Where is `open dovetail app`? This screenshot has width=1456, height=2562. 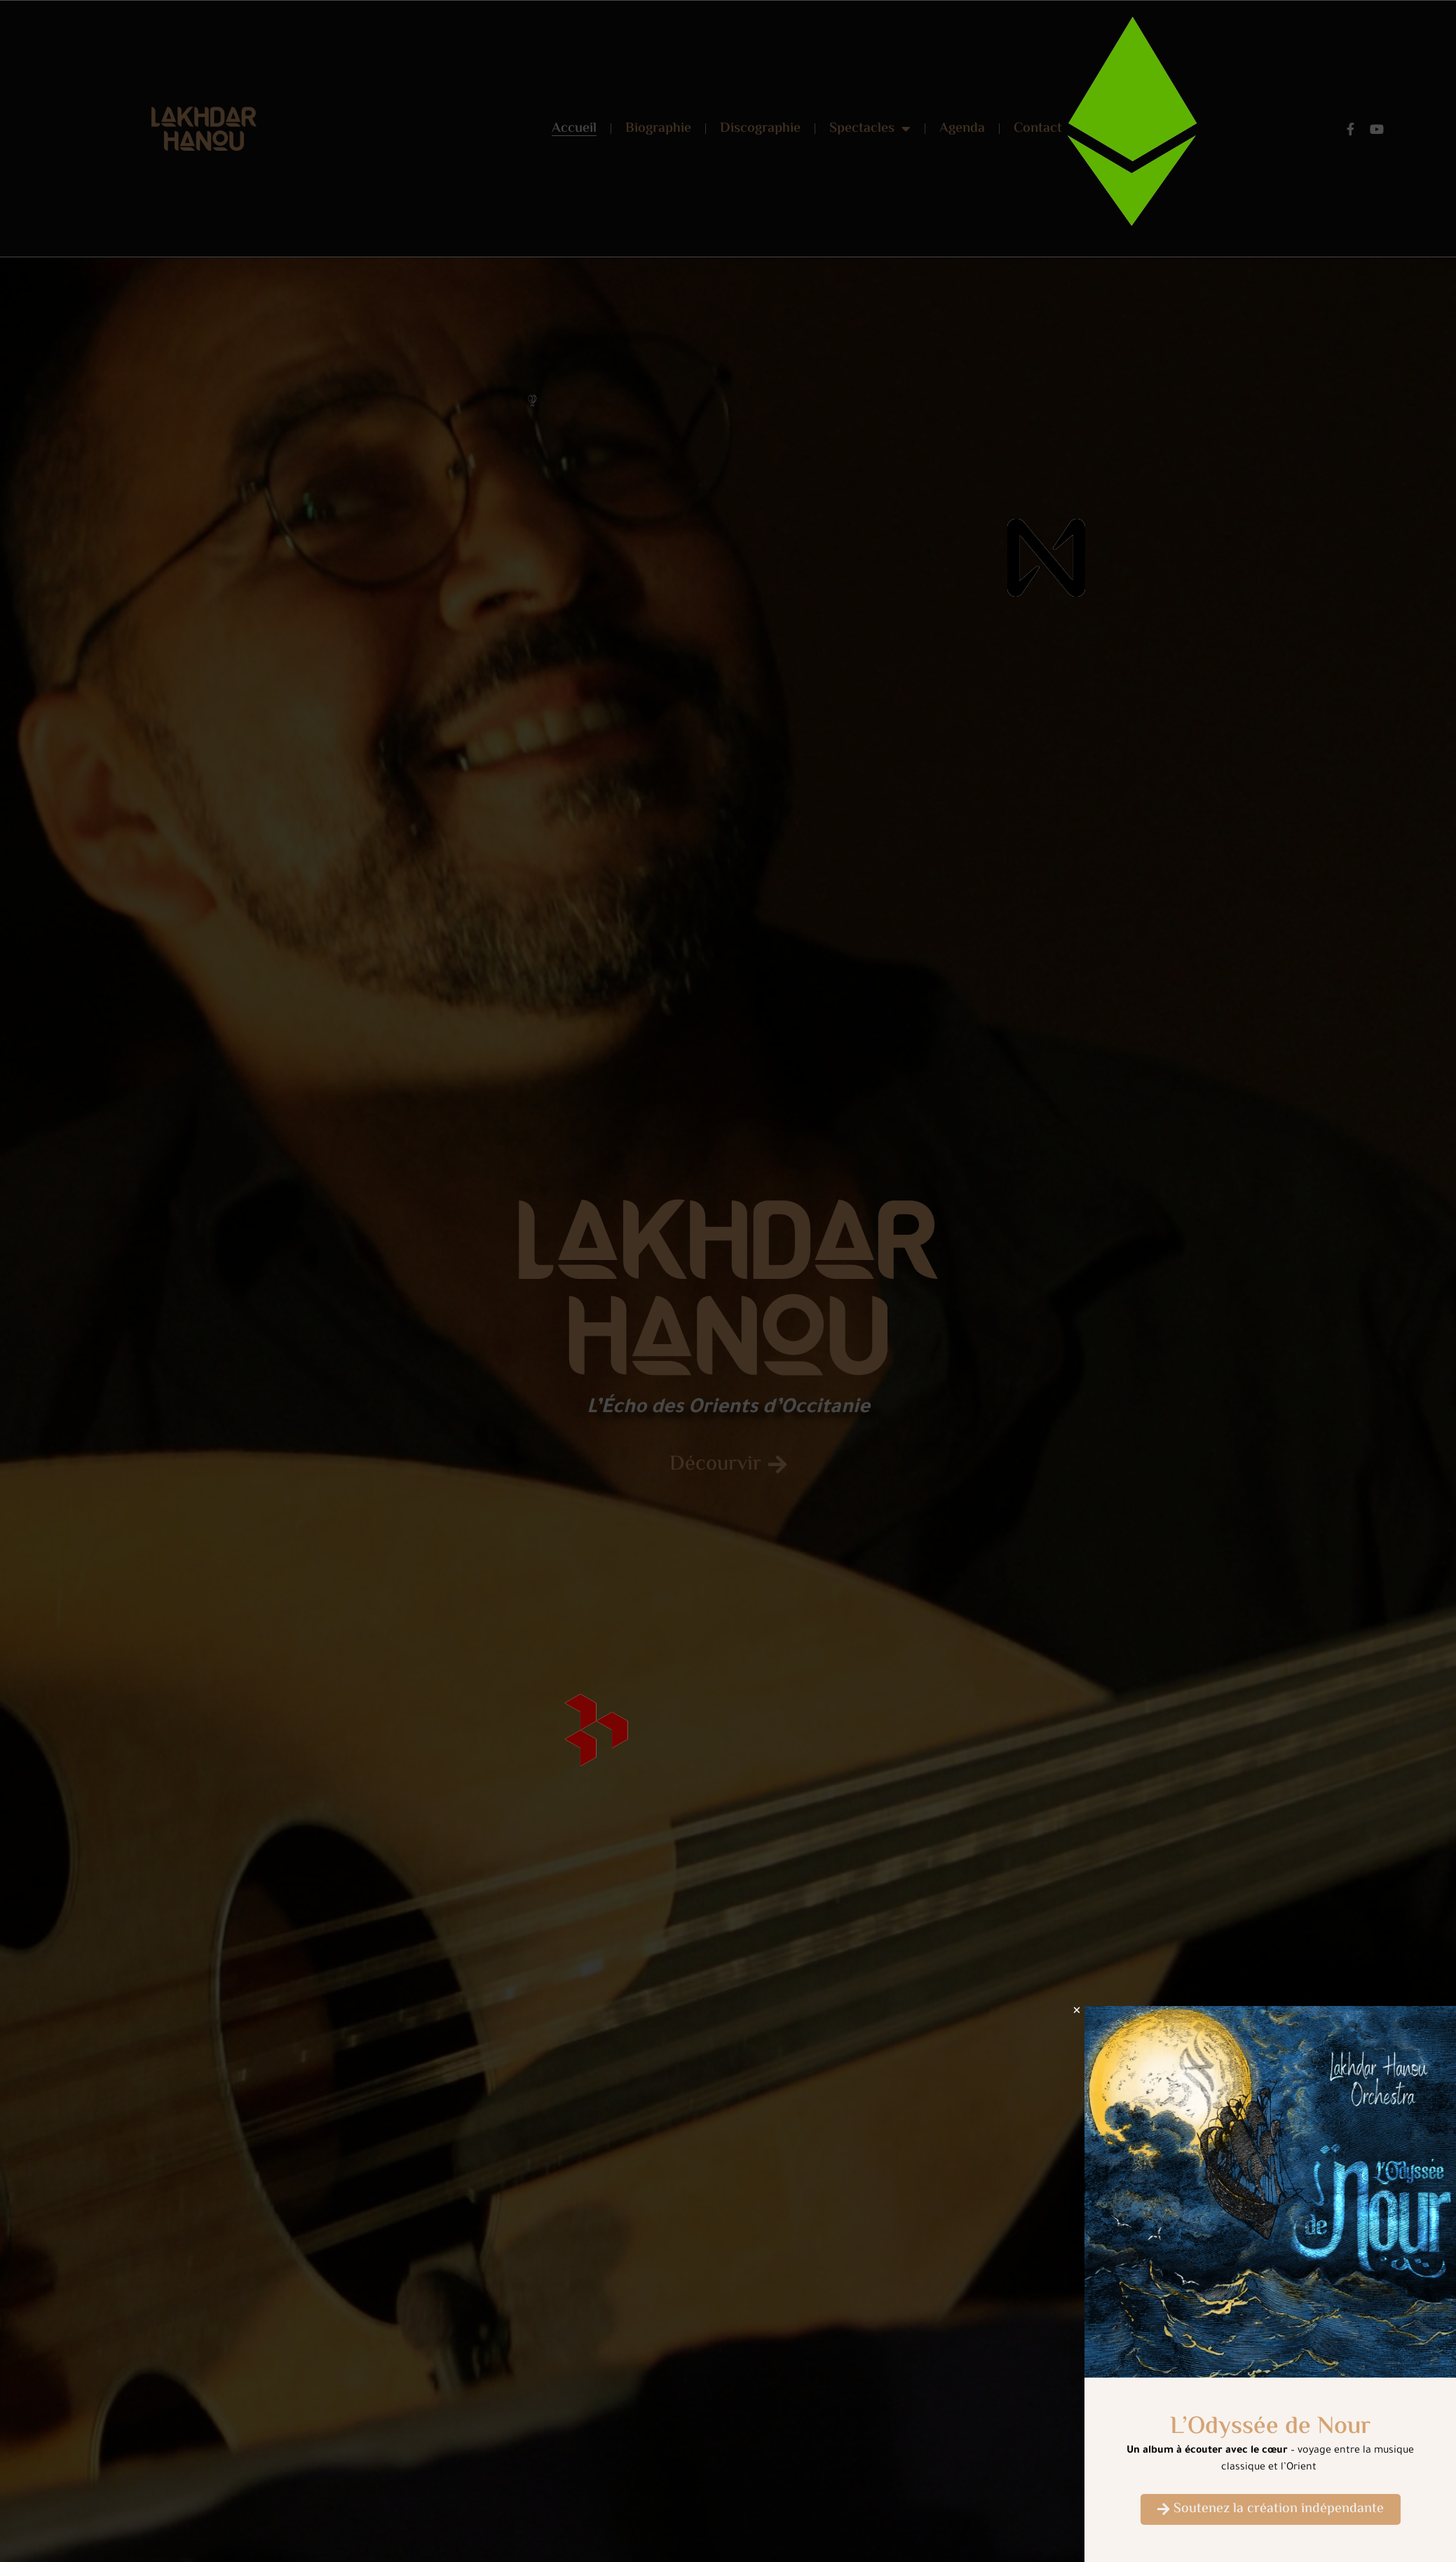
open dovetail app is located at coordinates (596, 1730).